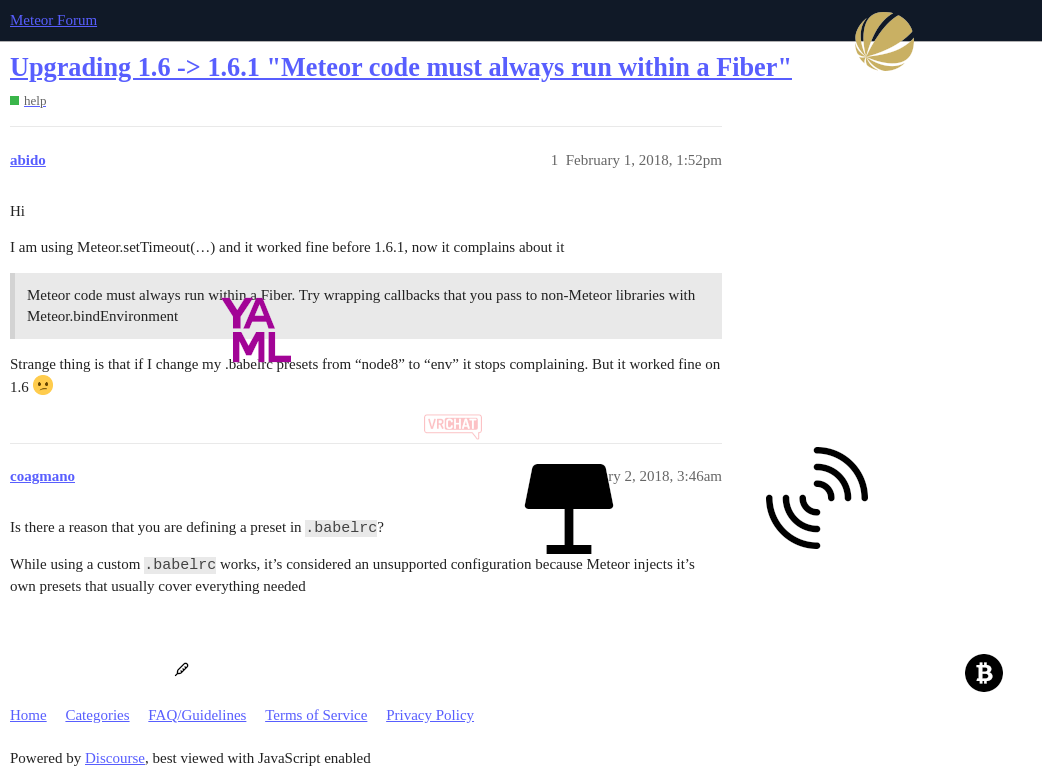 This screenshot has width=1042, height=784. Describe the element at coordinates (884, 41) in the screenshot. I see `sat.1 german television network logo` at that location.